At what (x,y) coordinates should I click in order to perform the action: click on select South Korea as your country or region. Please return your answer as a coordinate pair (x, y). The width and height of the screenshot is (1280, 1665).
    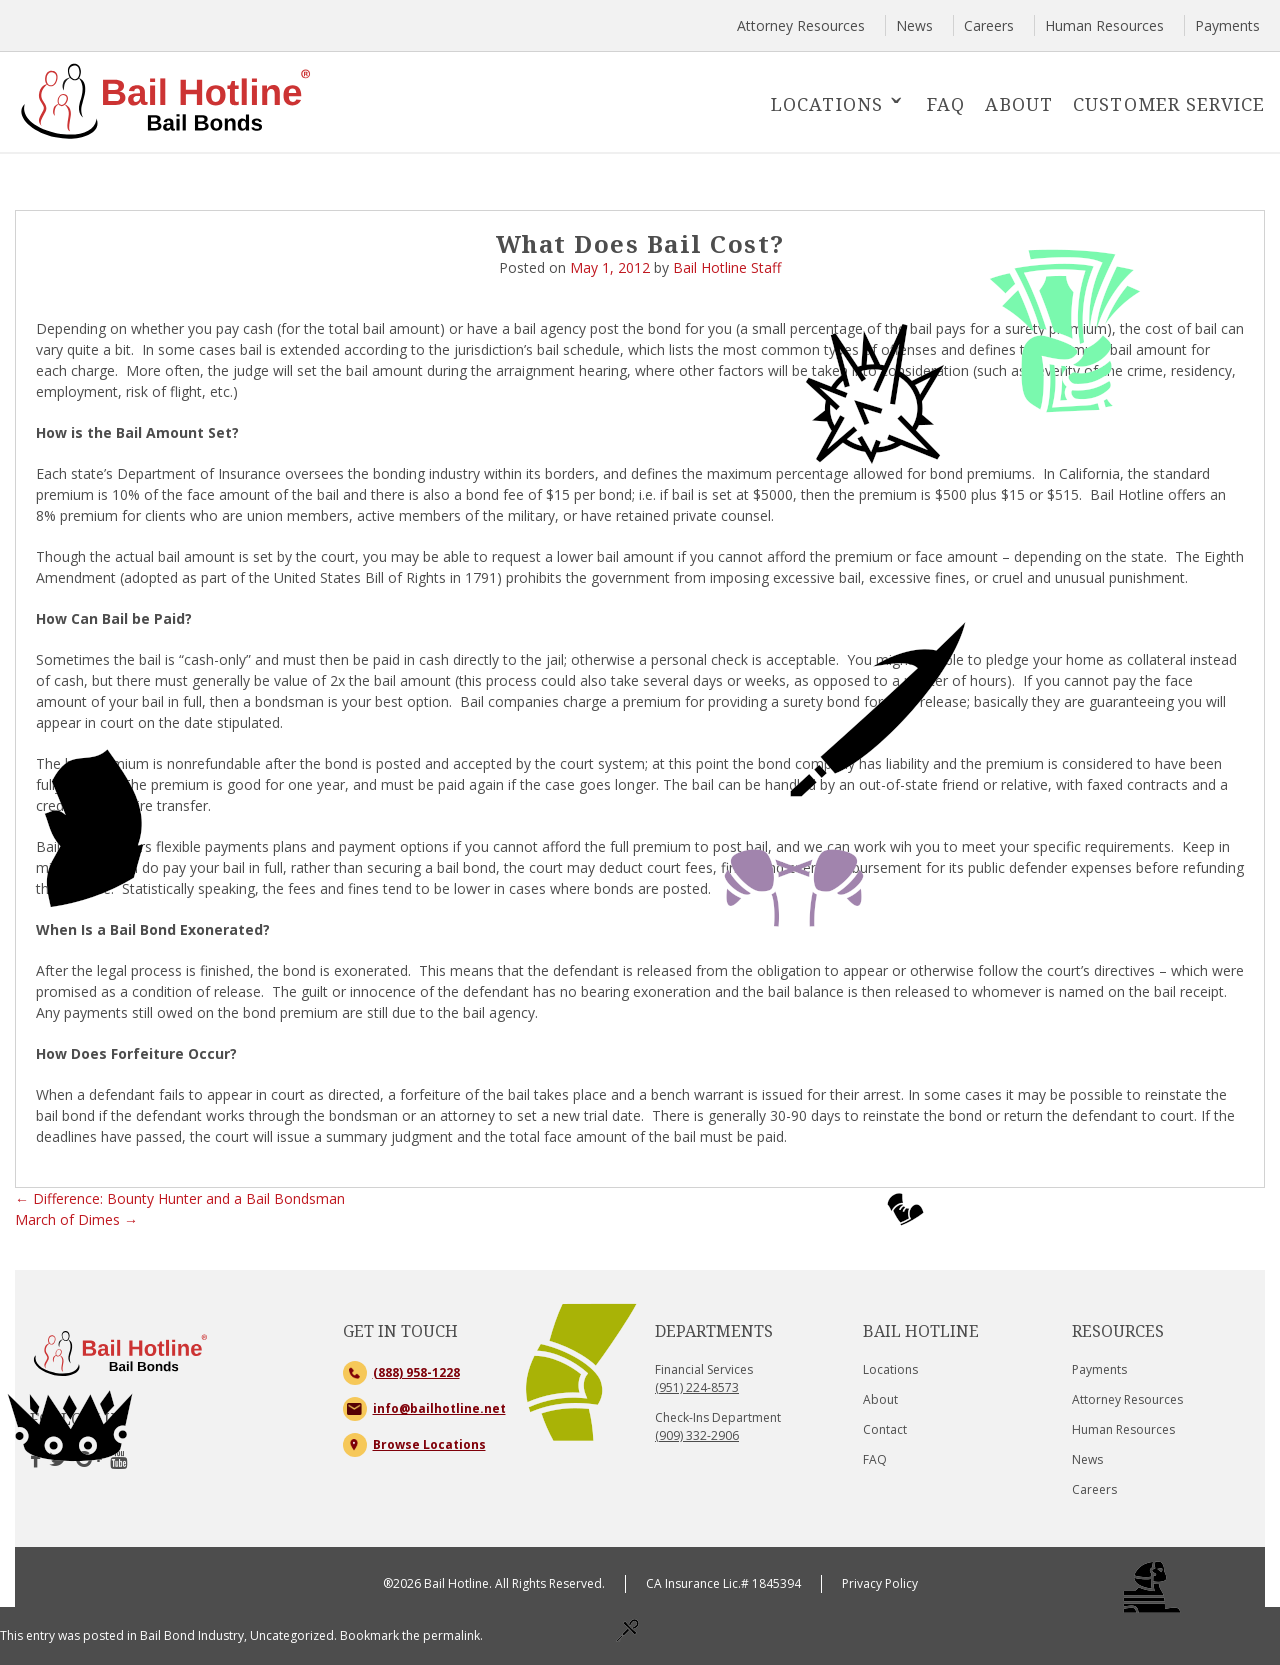
    Looking at the image, I should click on (92, 832).